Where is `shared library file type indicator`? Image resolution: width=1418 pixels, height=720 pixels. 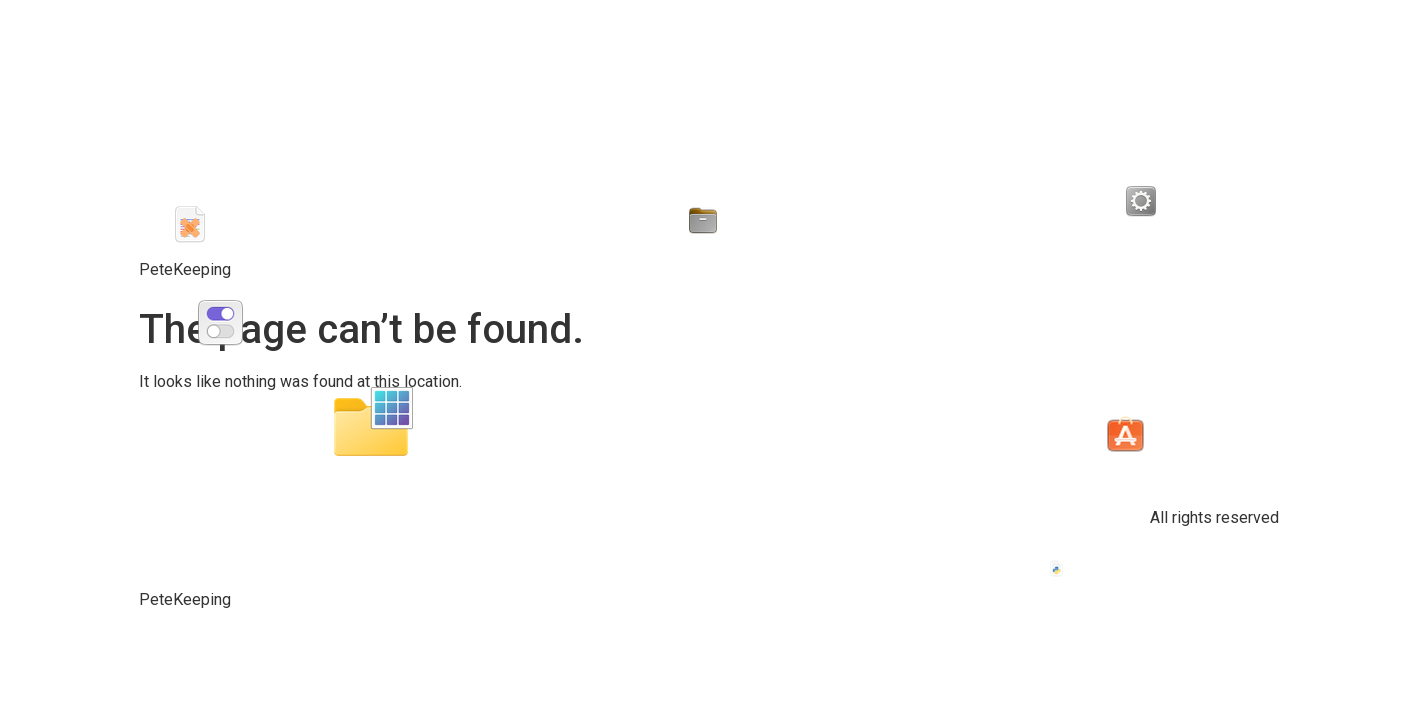 shared library file type indicator is located at coordinates (1141, 201).